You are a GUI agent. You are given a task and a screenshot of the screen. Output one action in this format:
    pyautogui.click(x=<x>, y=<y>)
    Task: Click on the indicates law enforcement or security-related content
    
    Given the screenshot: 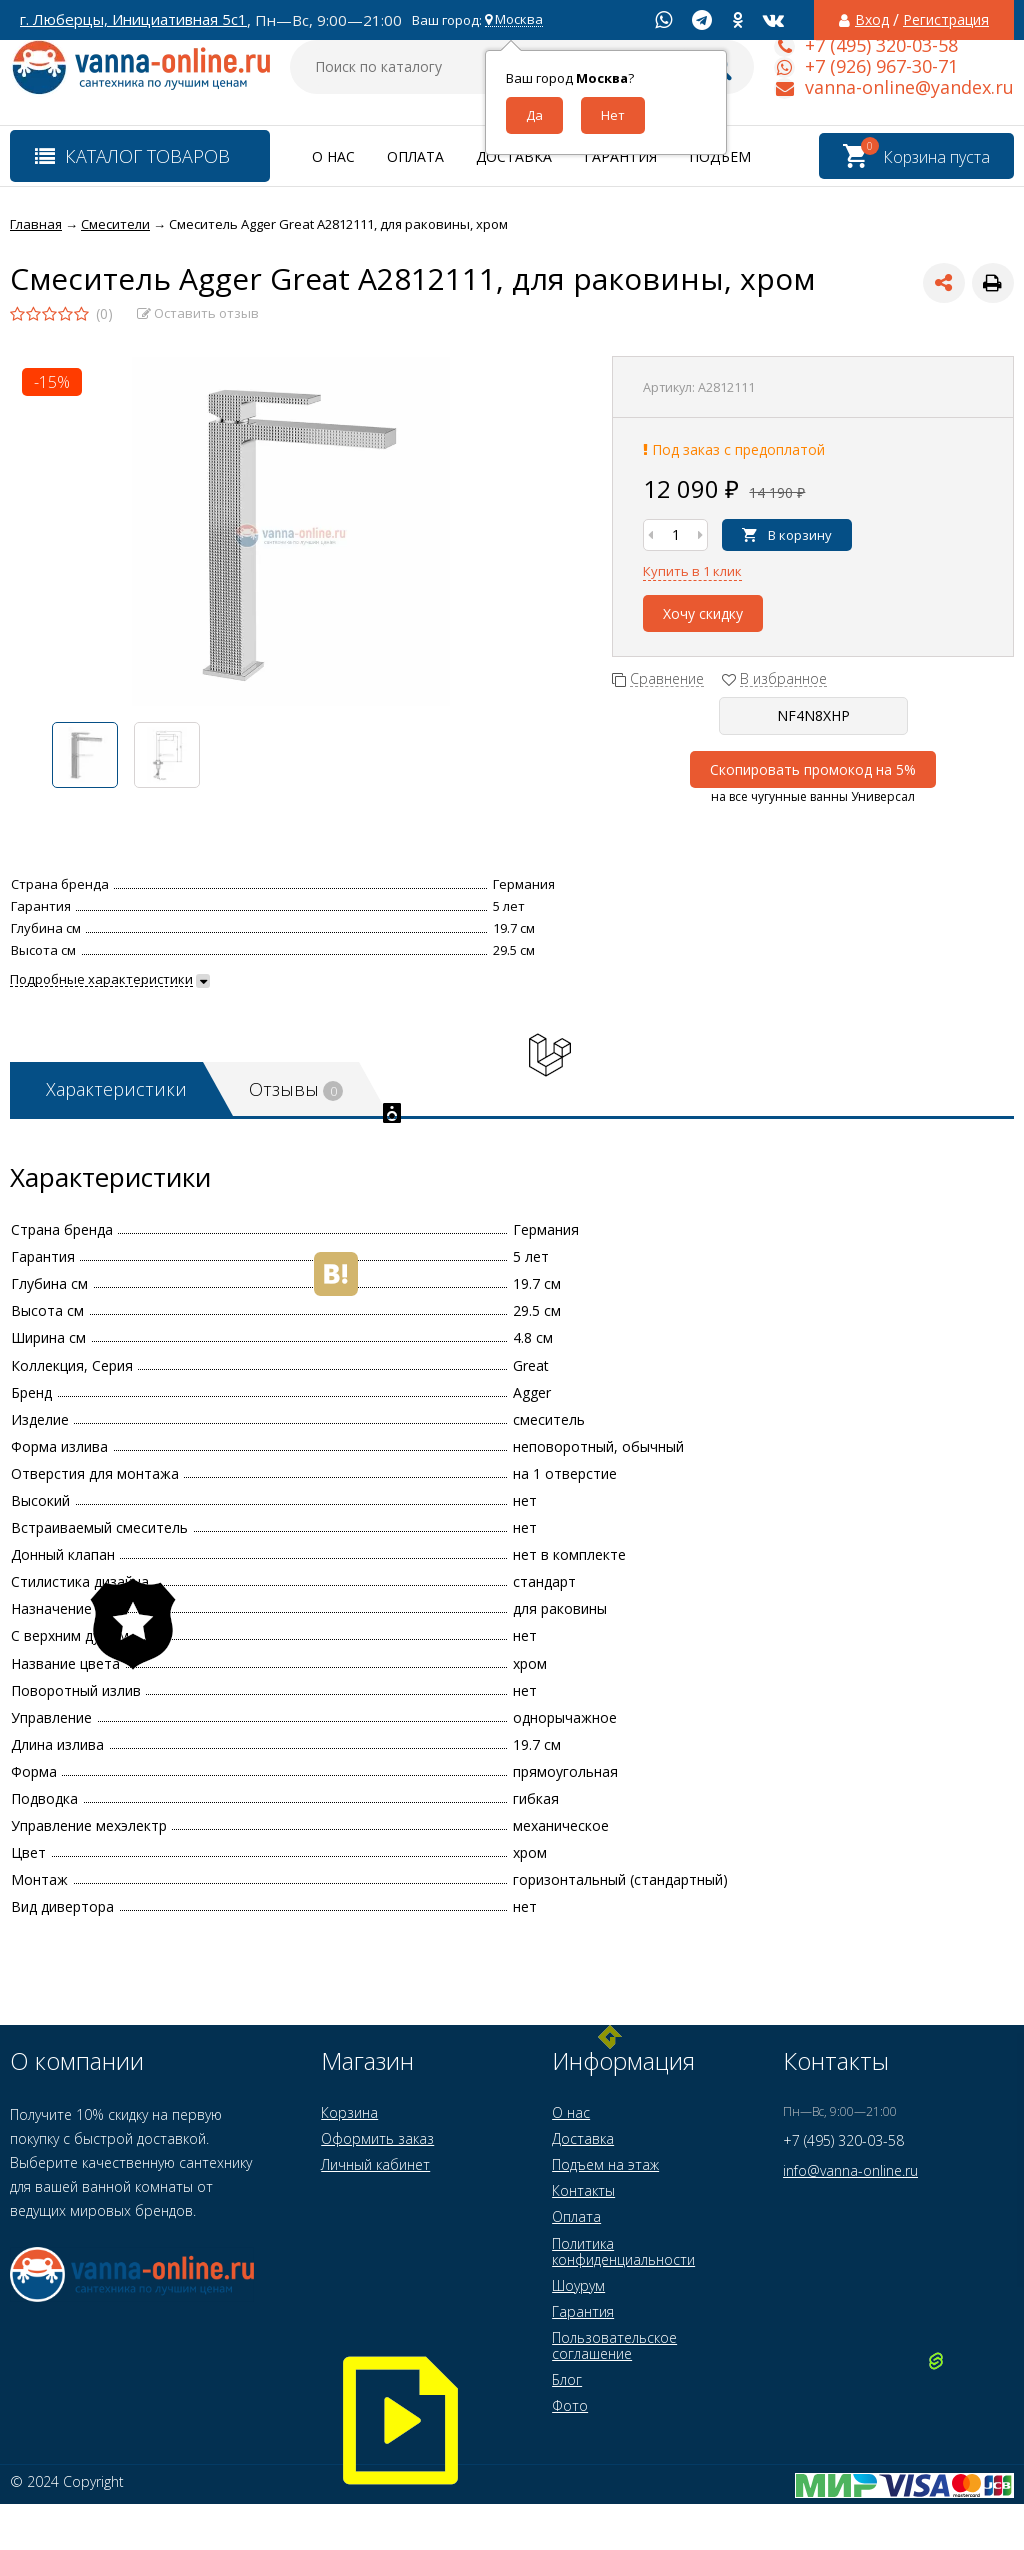 What is the action you would take?
    pyautogui.click(x=133, y=1623)
    